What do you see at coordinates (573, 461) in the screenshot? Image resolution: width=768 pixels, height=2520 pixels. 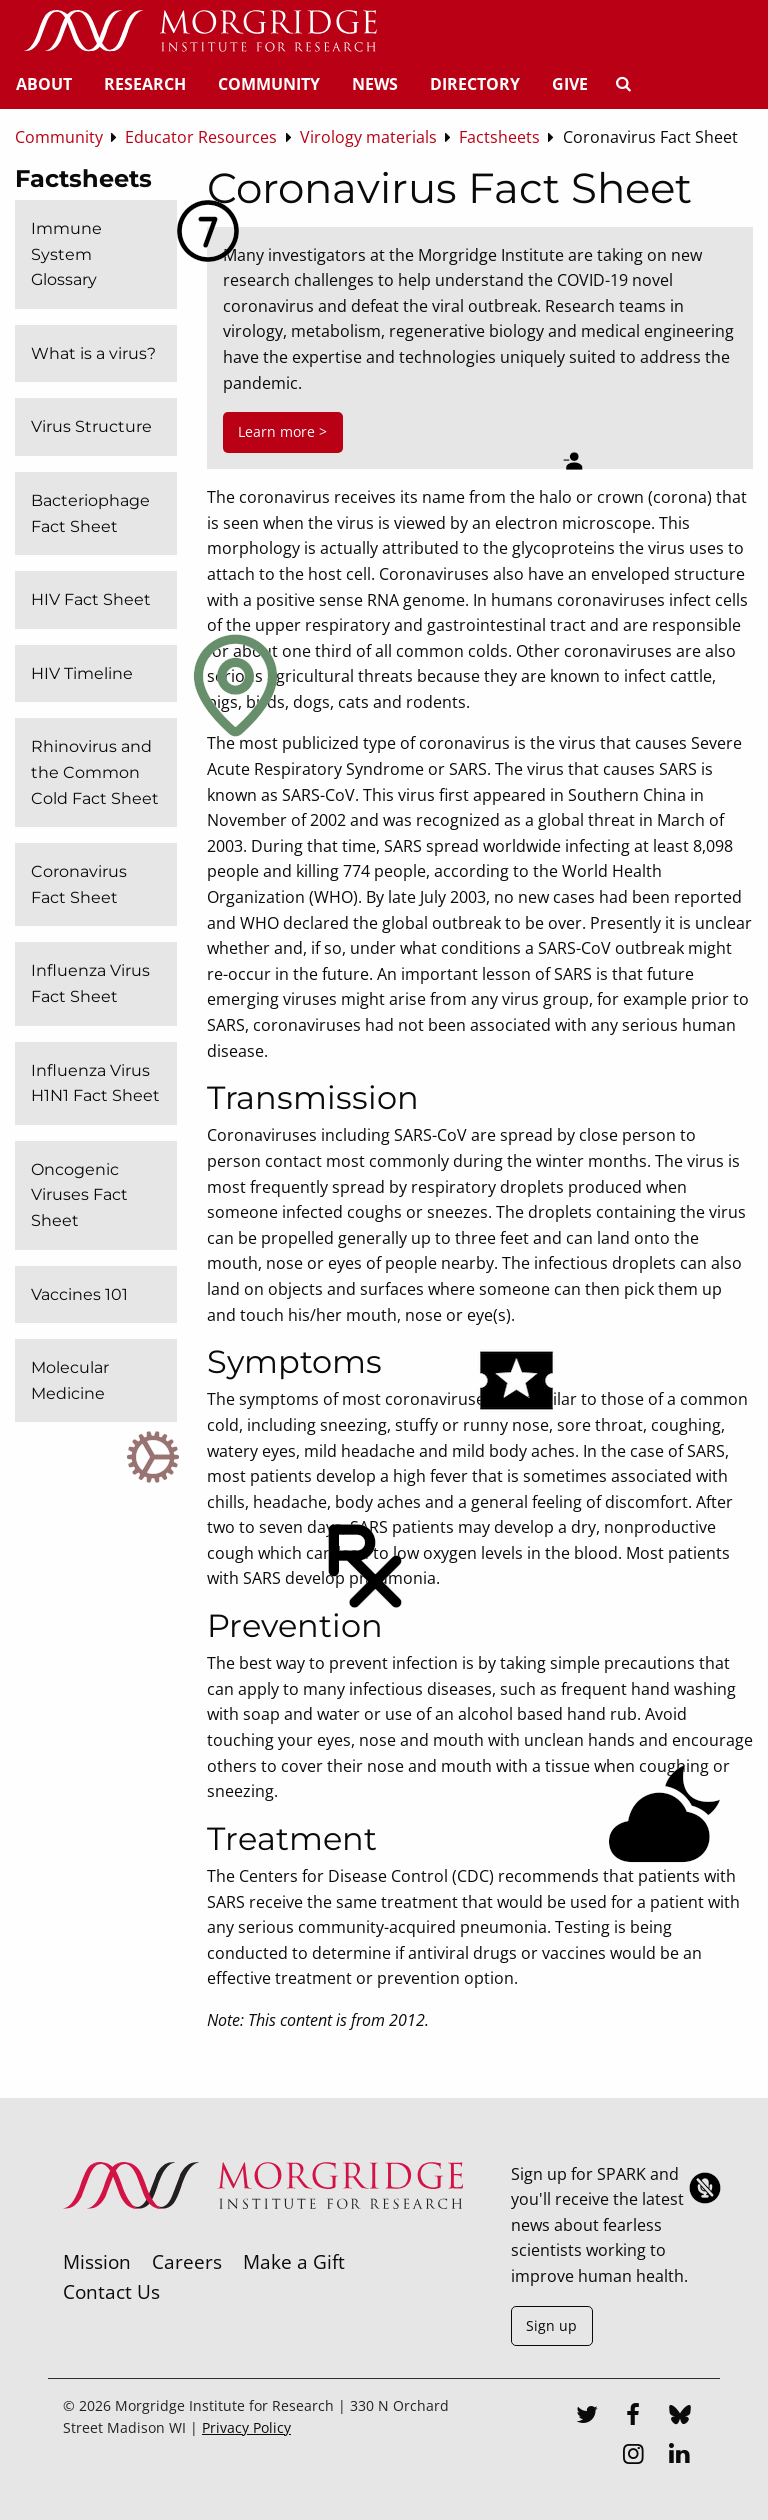 I see `remove a contact or friend` at bounding box center [573, 461].